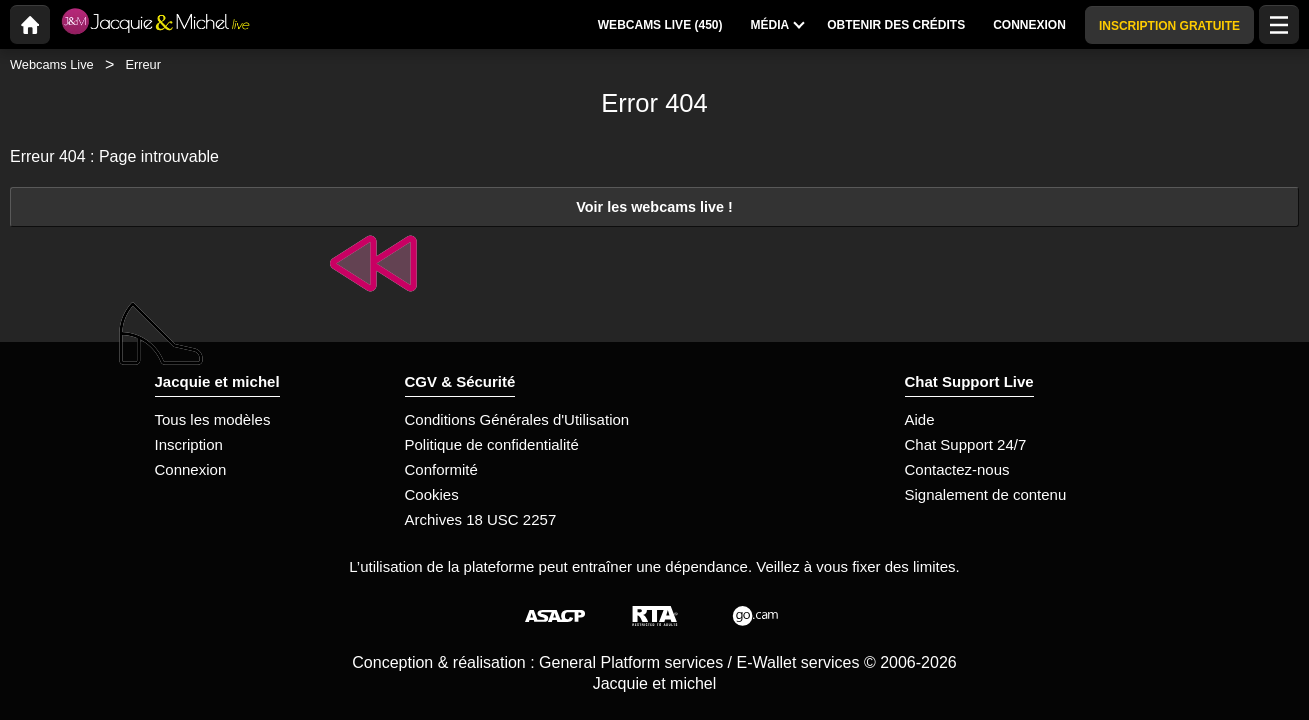 Image resolution: width=1309 pixels, height=720 pixels. I want to click on browse women's footwear or shoes, so click(156, 336).